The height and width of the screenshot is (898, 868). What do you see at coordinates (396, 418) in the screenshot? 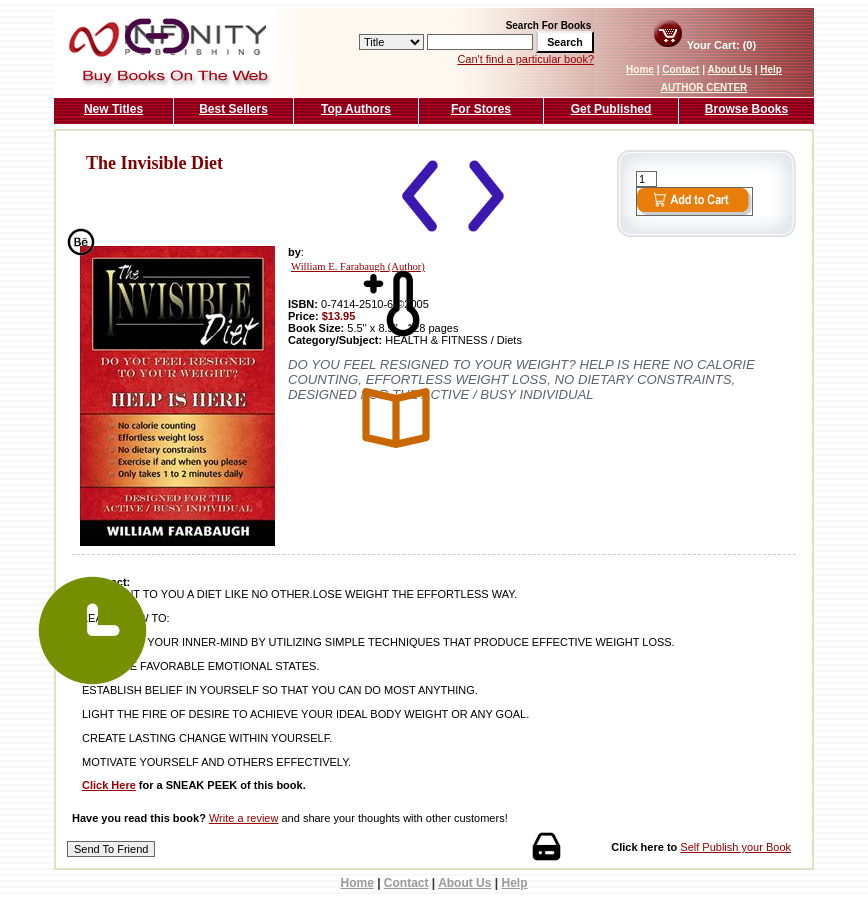
I see `open reading mode or e-book reader` at bounding box center [396, 418].